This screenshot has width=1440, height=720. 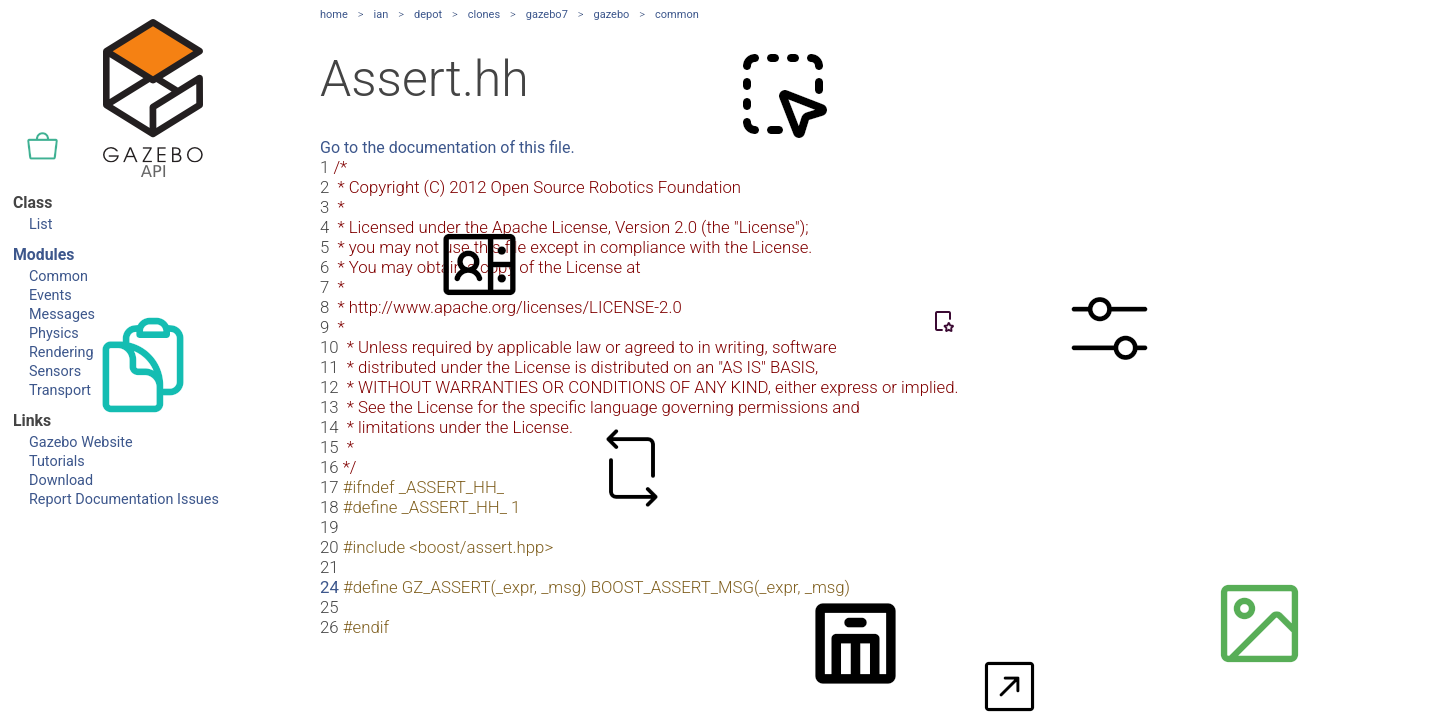 What do you see at coordinates (42, 147) in the screenshot?
I see `view your shopping bag` at bounding box center [42, 147].